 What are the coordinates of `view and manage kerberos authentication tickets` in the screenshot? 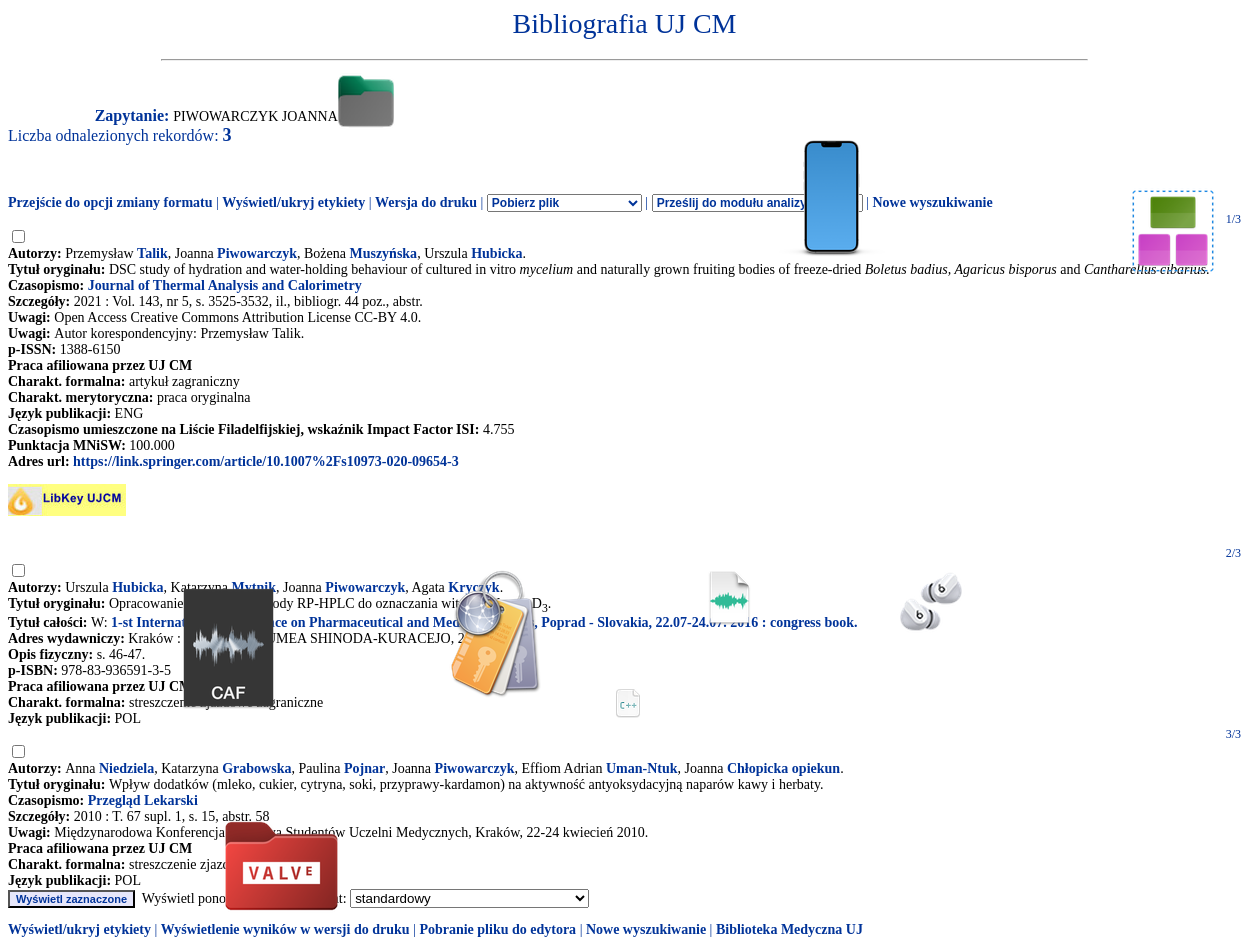 It's located at (496, 634).